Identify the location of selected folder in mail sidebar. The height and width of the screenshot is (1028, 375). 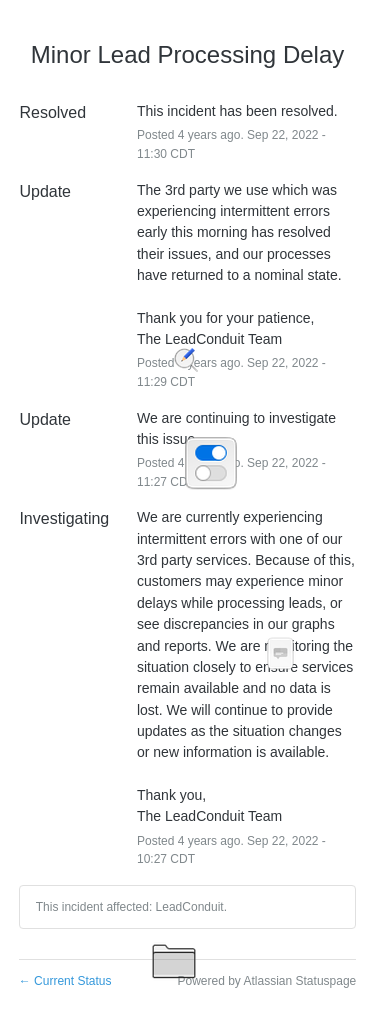
(174, 961).